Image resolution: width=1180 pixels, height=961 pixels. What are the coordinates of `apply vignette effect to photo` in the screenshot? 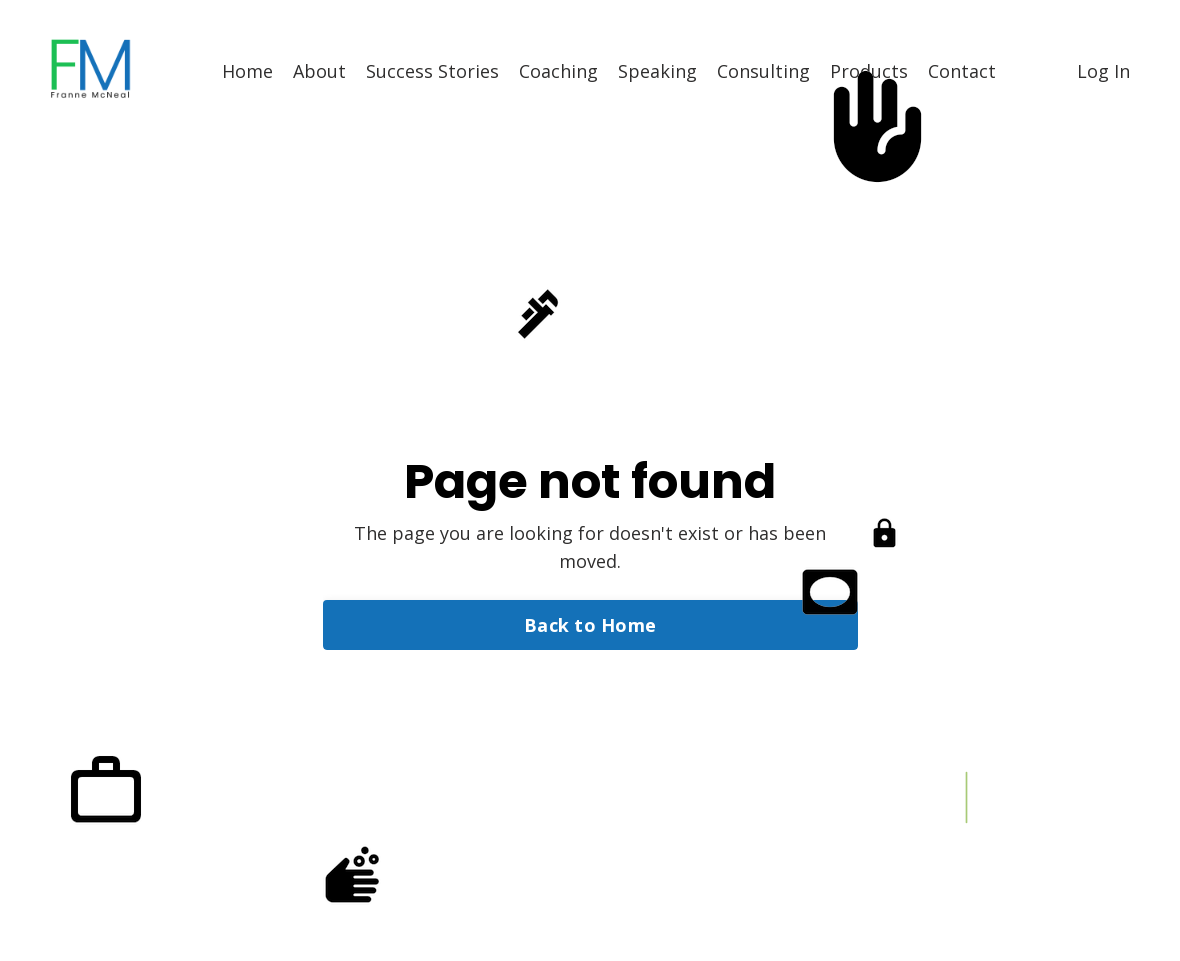 It's located at (830, 592).